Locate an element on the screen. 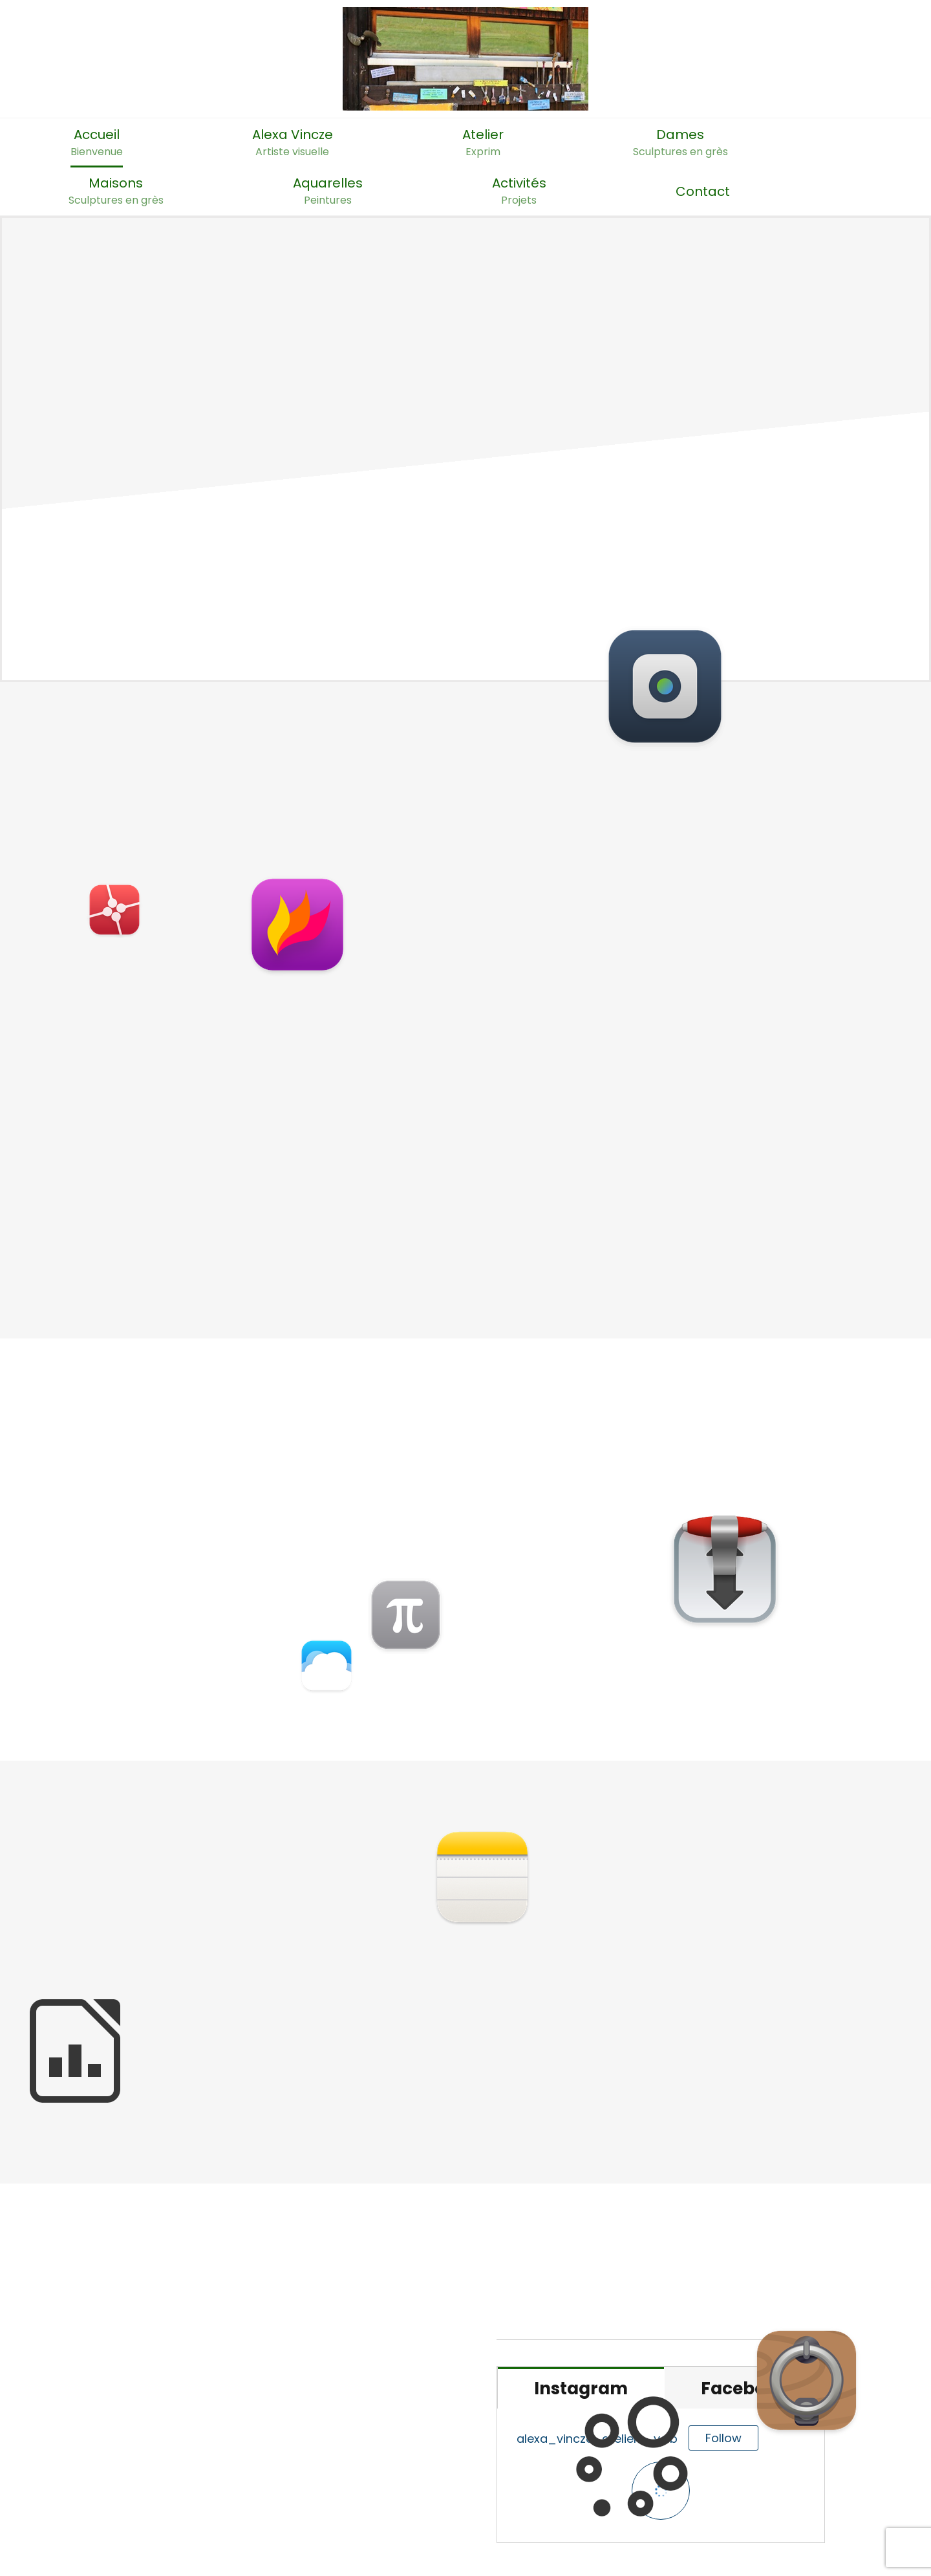 This screenshot has width=931, height=2576. open gnome pie application launcher is located at coordinates (636, 2456).